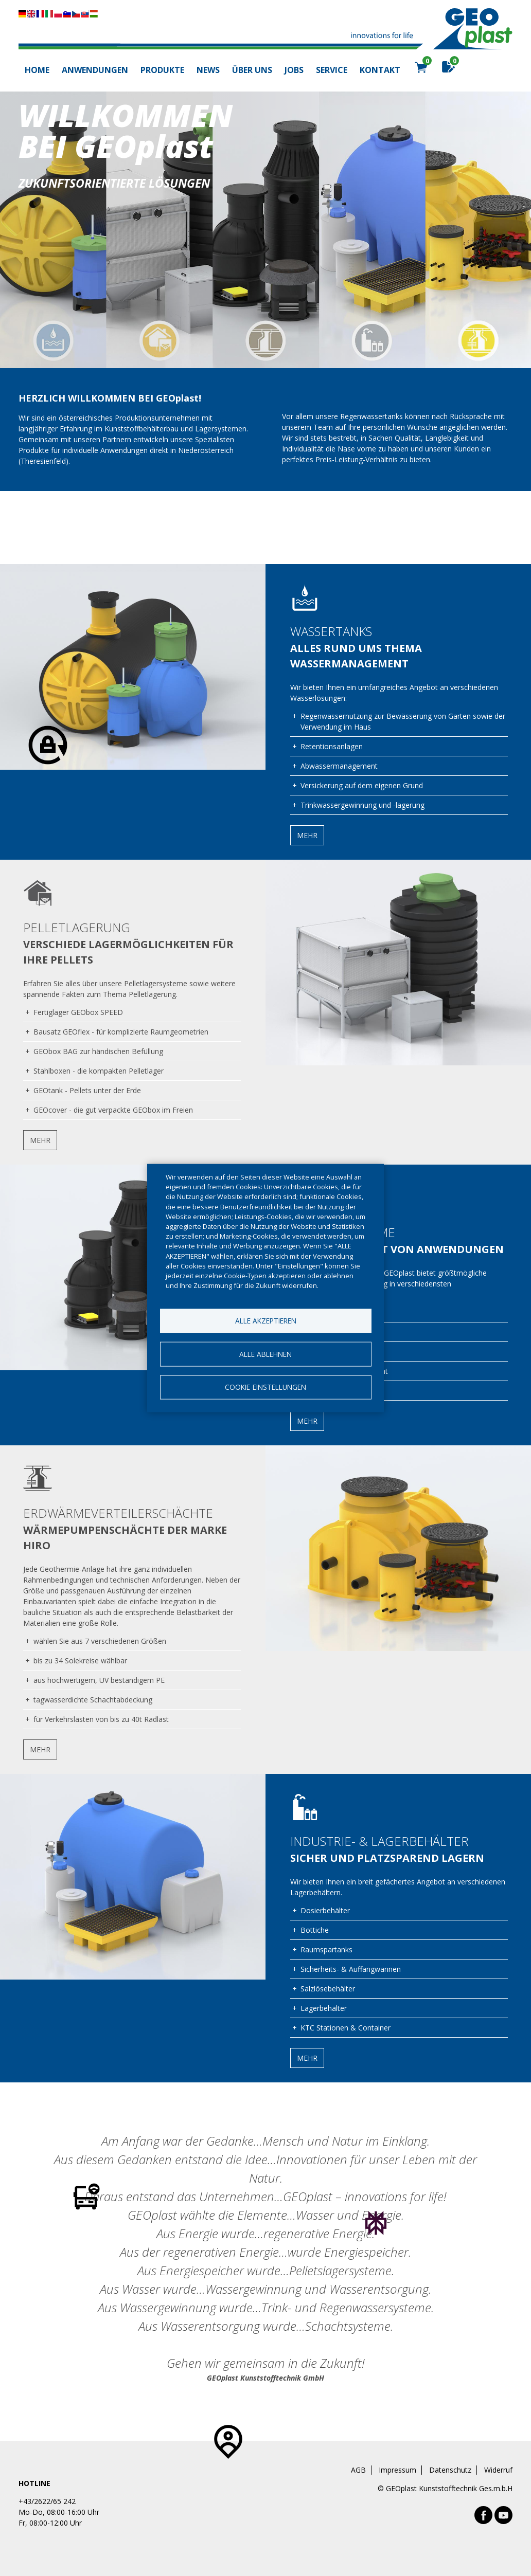  Describe the element at coordinates (376, 2223) in the screenshot. I see `open perplexity ai app` at that location.